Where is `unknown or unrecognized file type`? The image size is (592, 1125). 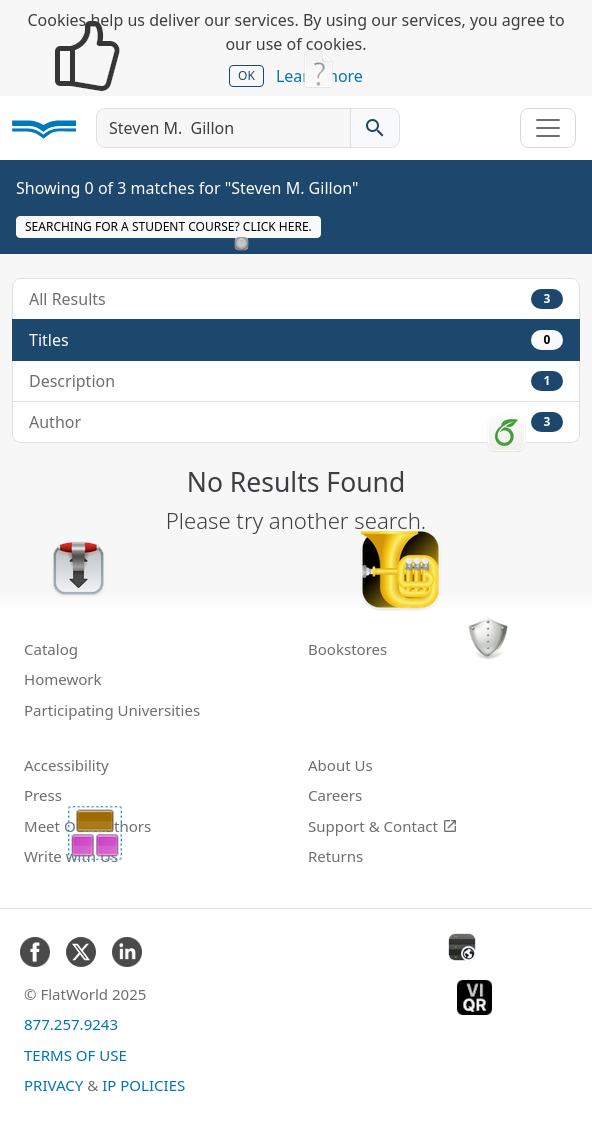 unknown or unrecognized file type is located at coordinates (318, 69).